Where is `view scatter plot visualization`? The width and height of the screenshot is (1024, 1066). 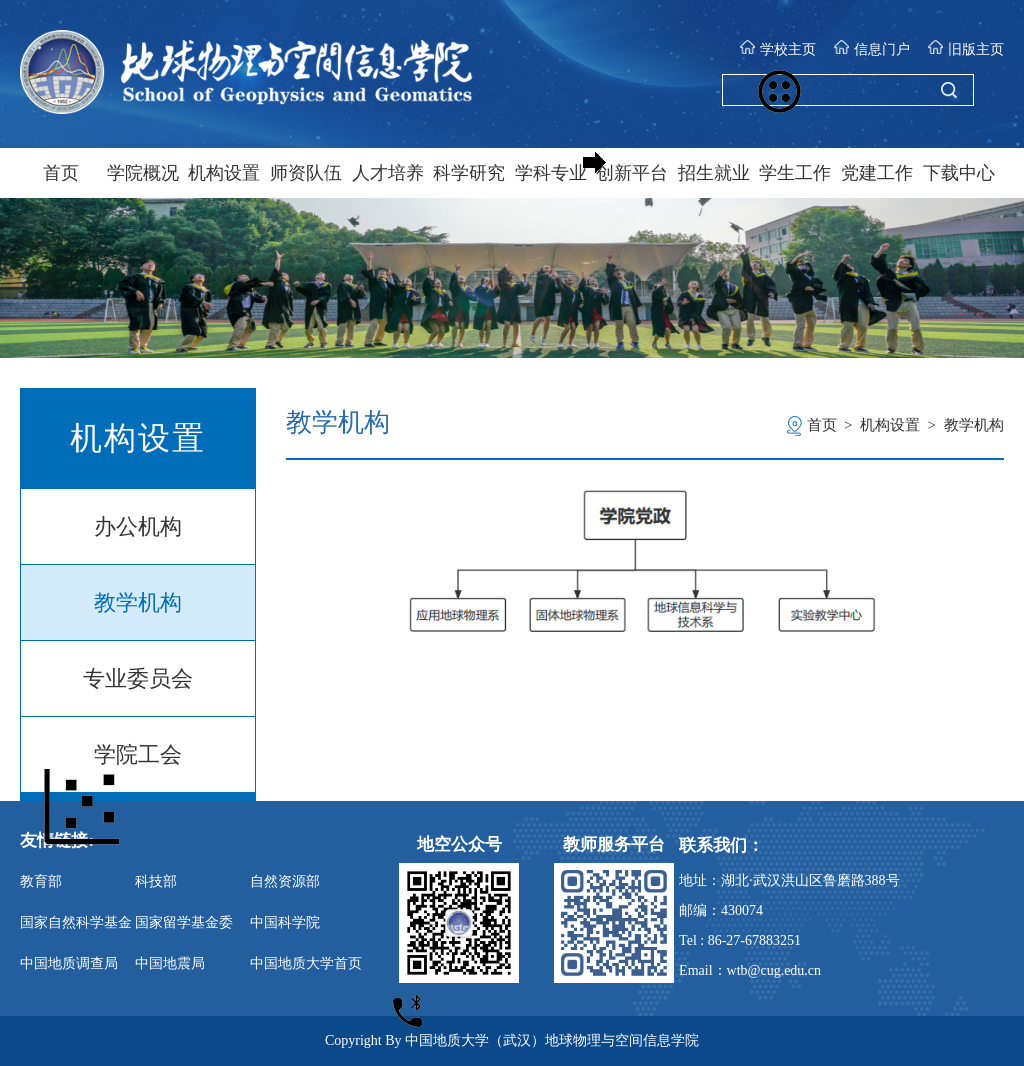 view scatter plot visualization is located at coordinates (82, 812).